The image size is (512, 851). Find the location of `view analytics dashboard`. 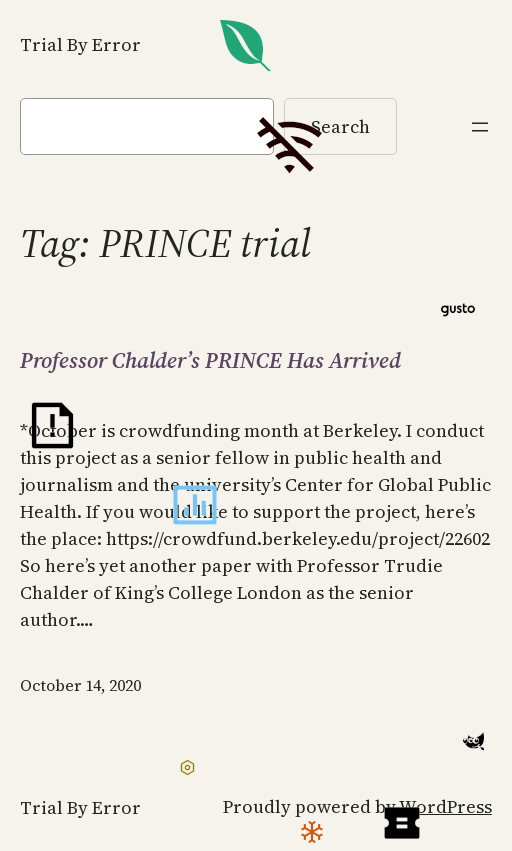

view analytics dashboard is located at coordinates (195, 505).